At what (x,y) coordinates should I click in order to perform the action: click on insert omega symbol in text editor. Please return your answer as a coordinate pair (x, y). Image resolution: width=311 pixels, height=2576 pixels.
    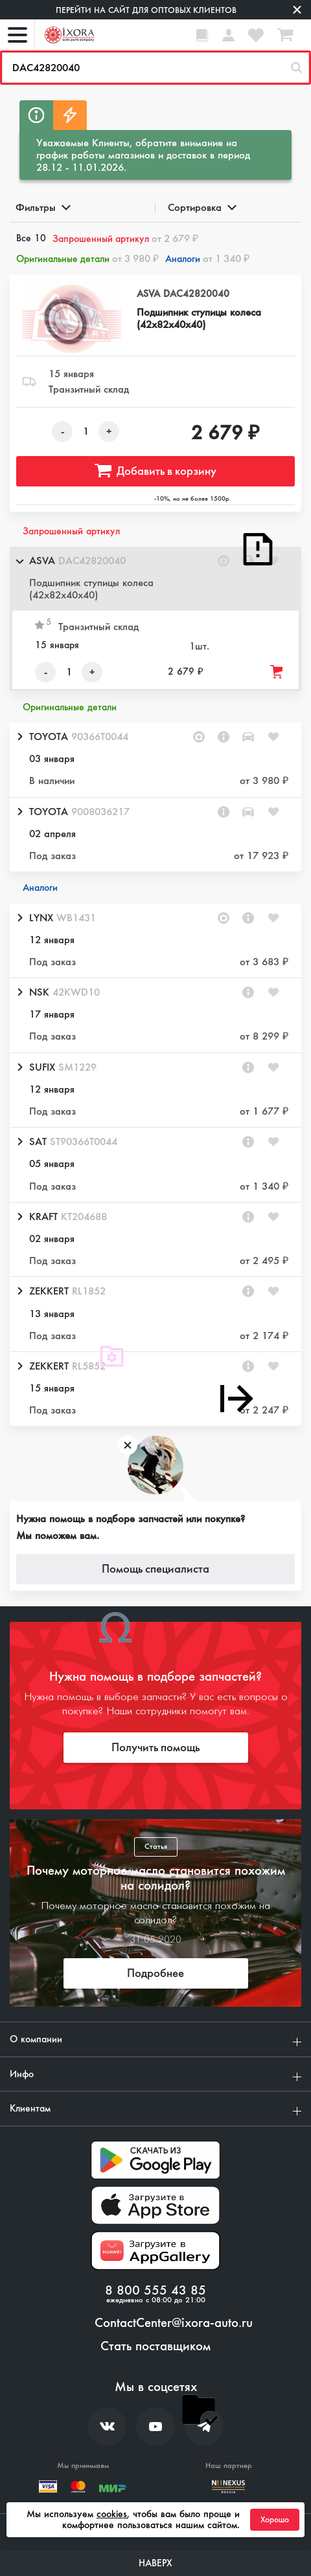
    Looking at the image, I should click on (115, 1628).